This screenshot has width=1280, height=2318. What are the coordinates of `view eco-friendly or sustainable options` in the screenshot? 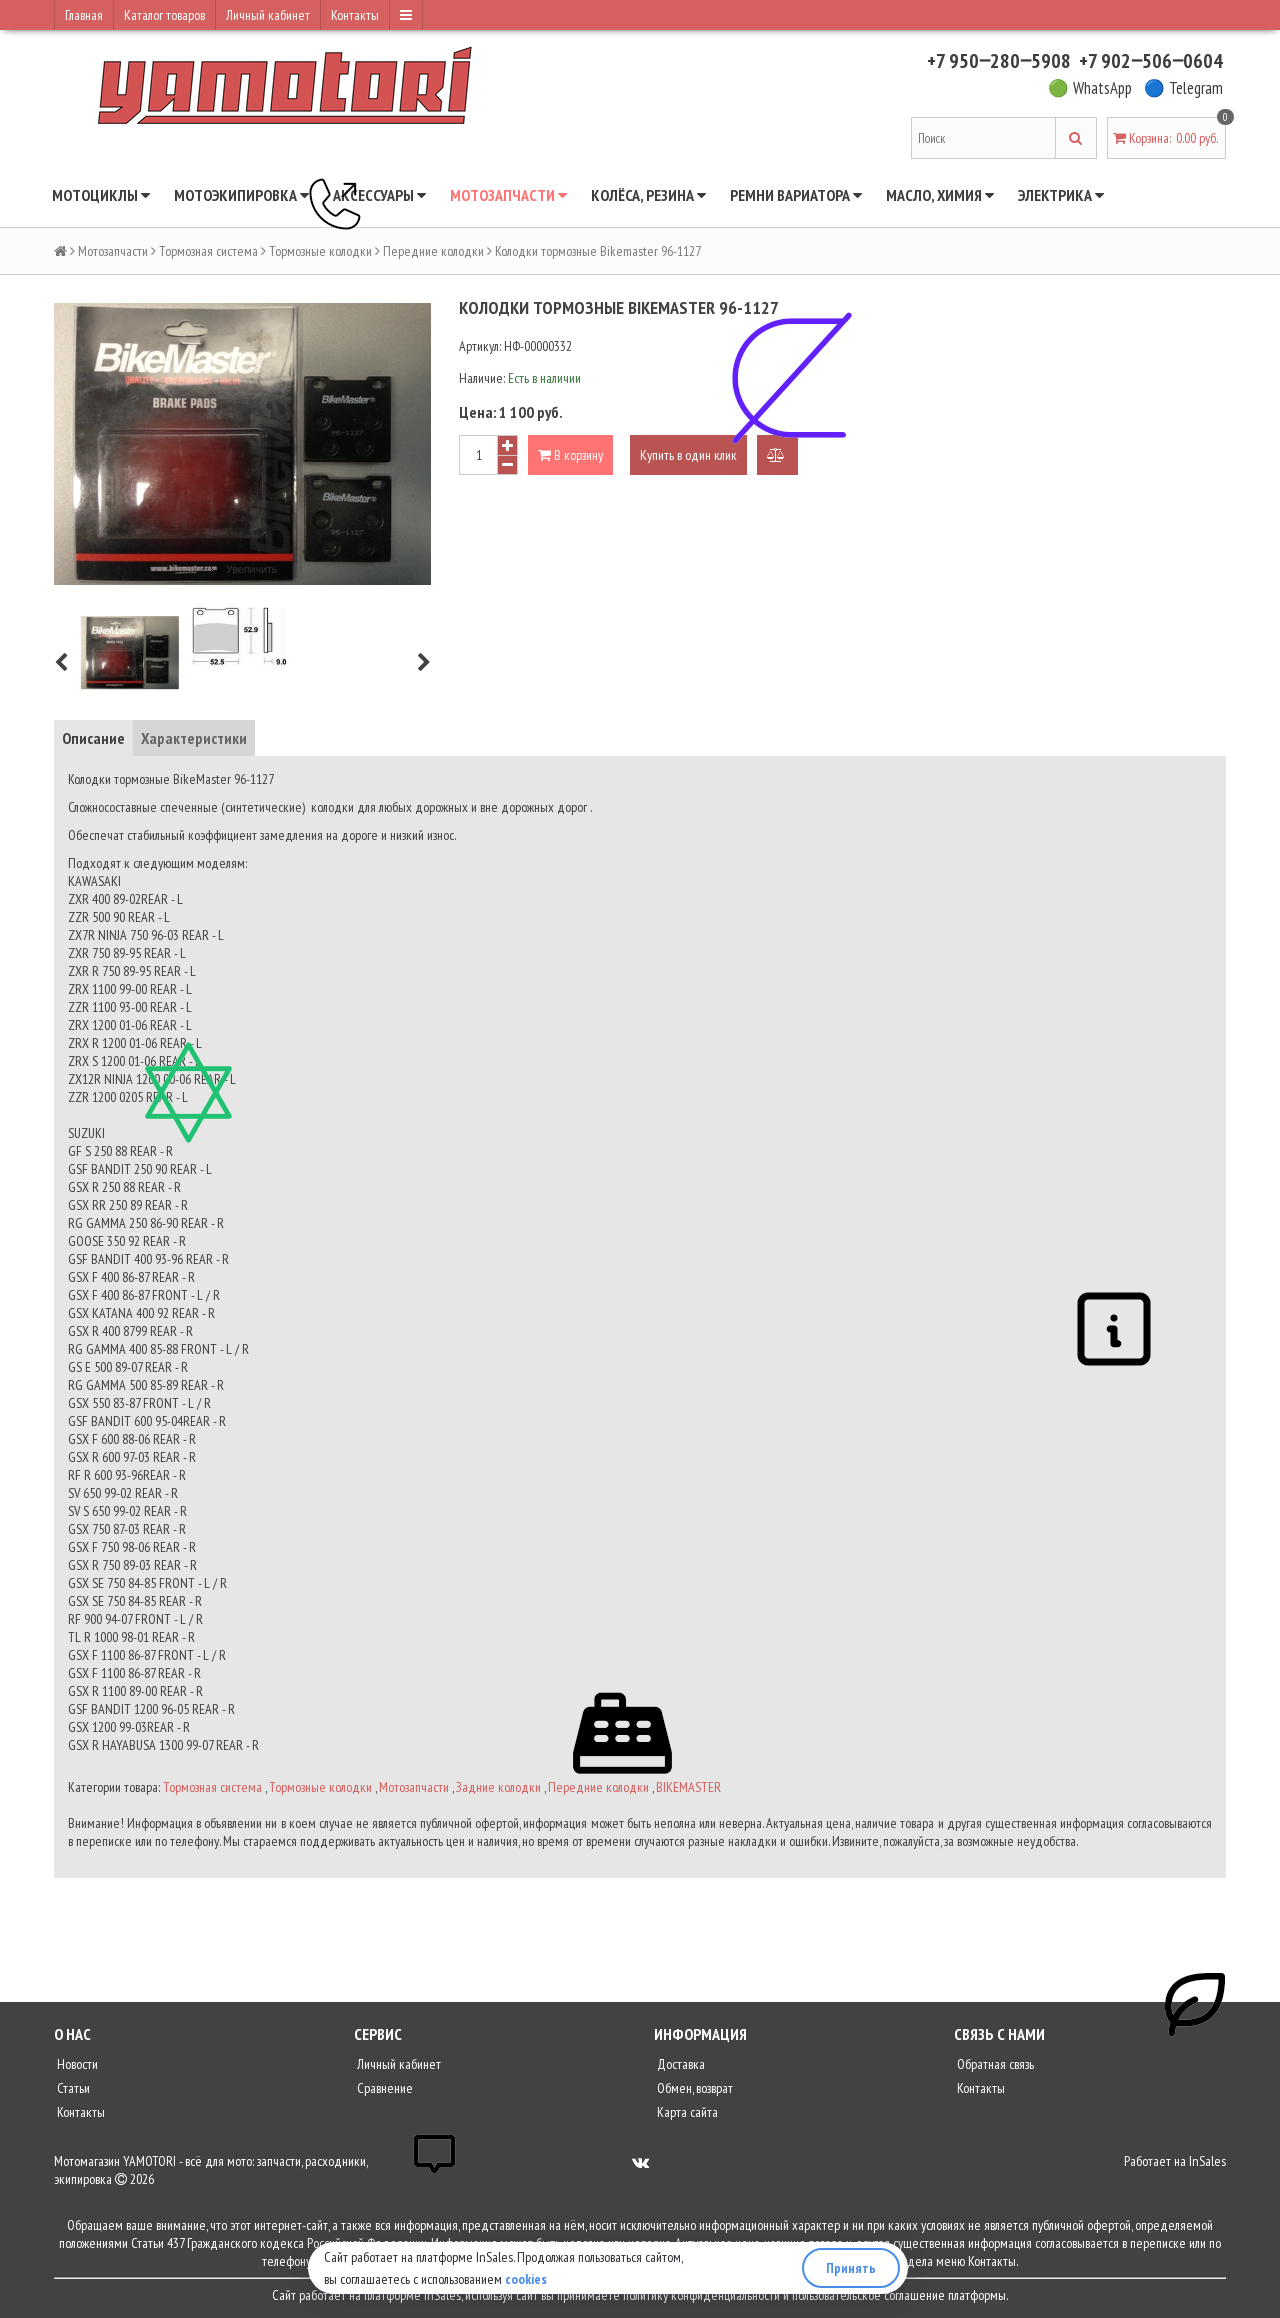 It's located at (1195, 2003).